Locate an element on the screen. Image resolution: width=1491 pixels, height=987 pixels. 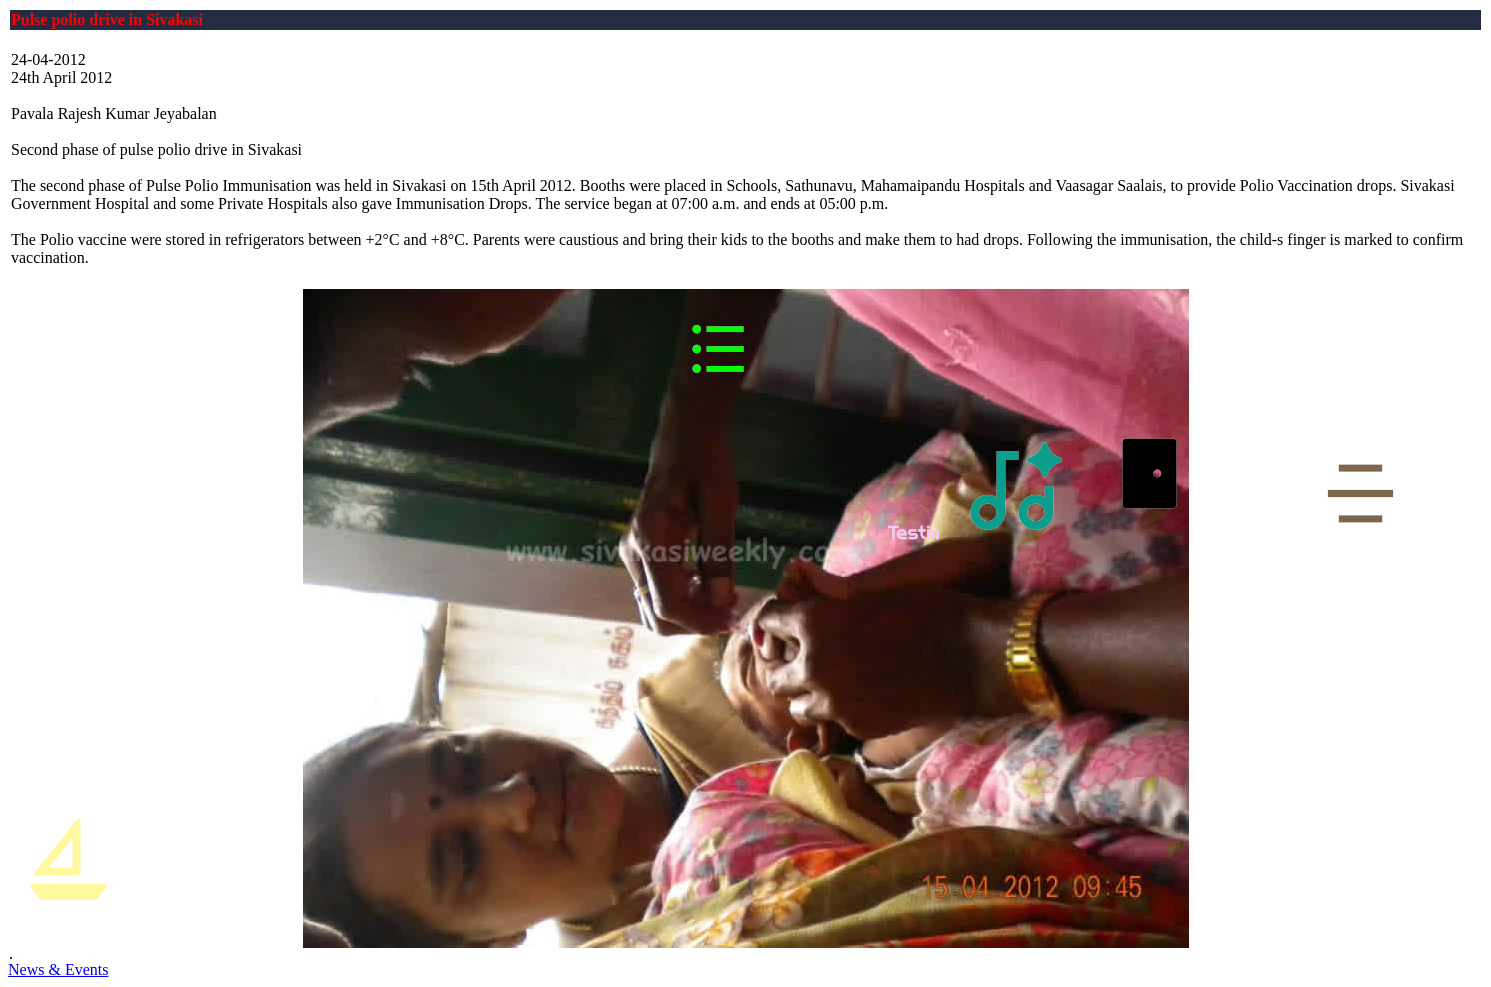
navigate to sailing or boating features is located at coordinates (68, 859).